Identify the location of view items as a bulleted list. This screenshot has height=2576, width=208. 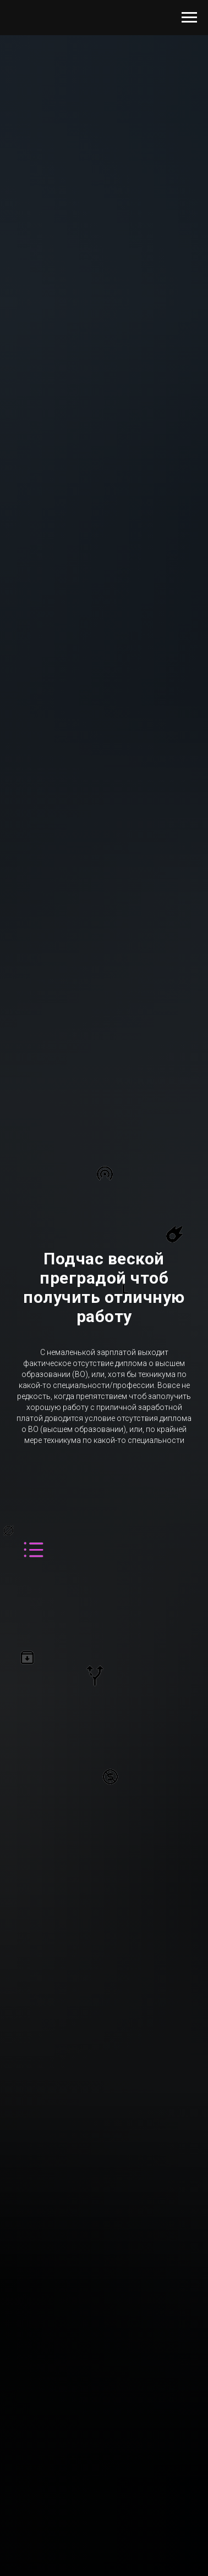
(34, 1550).